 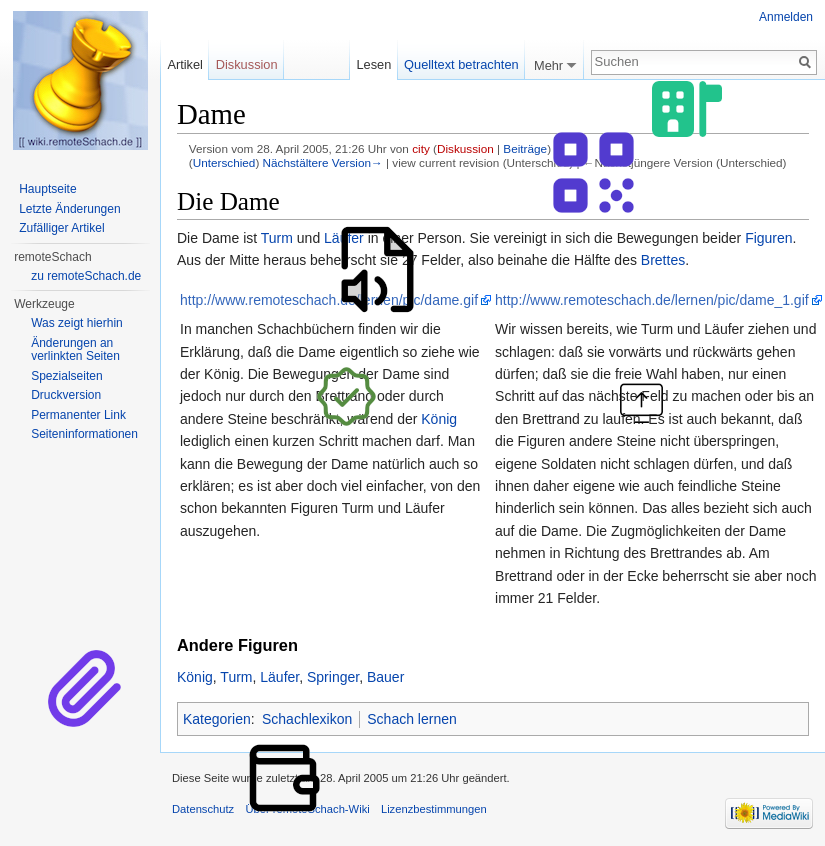 I want to click on upload content to display or monitor, so click(x=641, y=401).